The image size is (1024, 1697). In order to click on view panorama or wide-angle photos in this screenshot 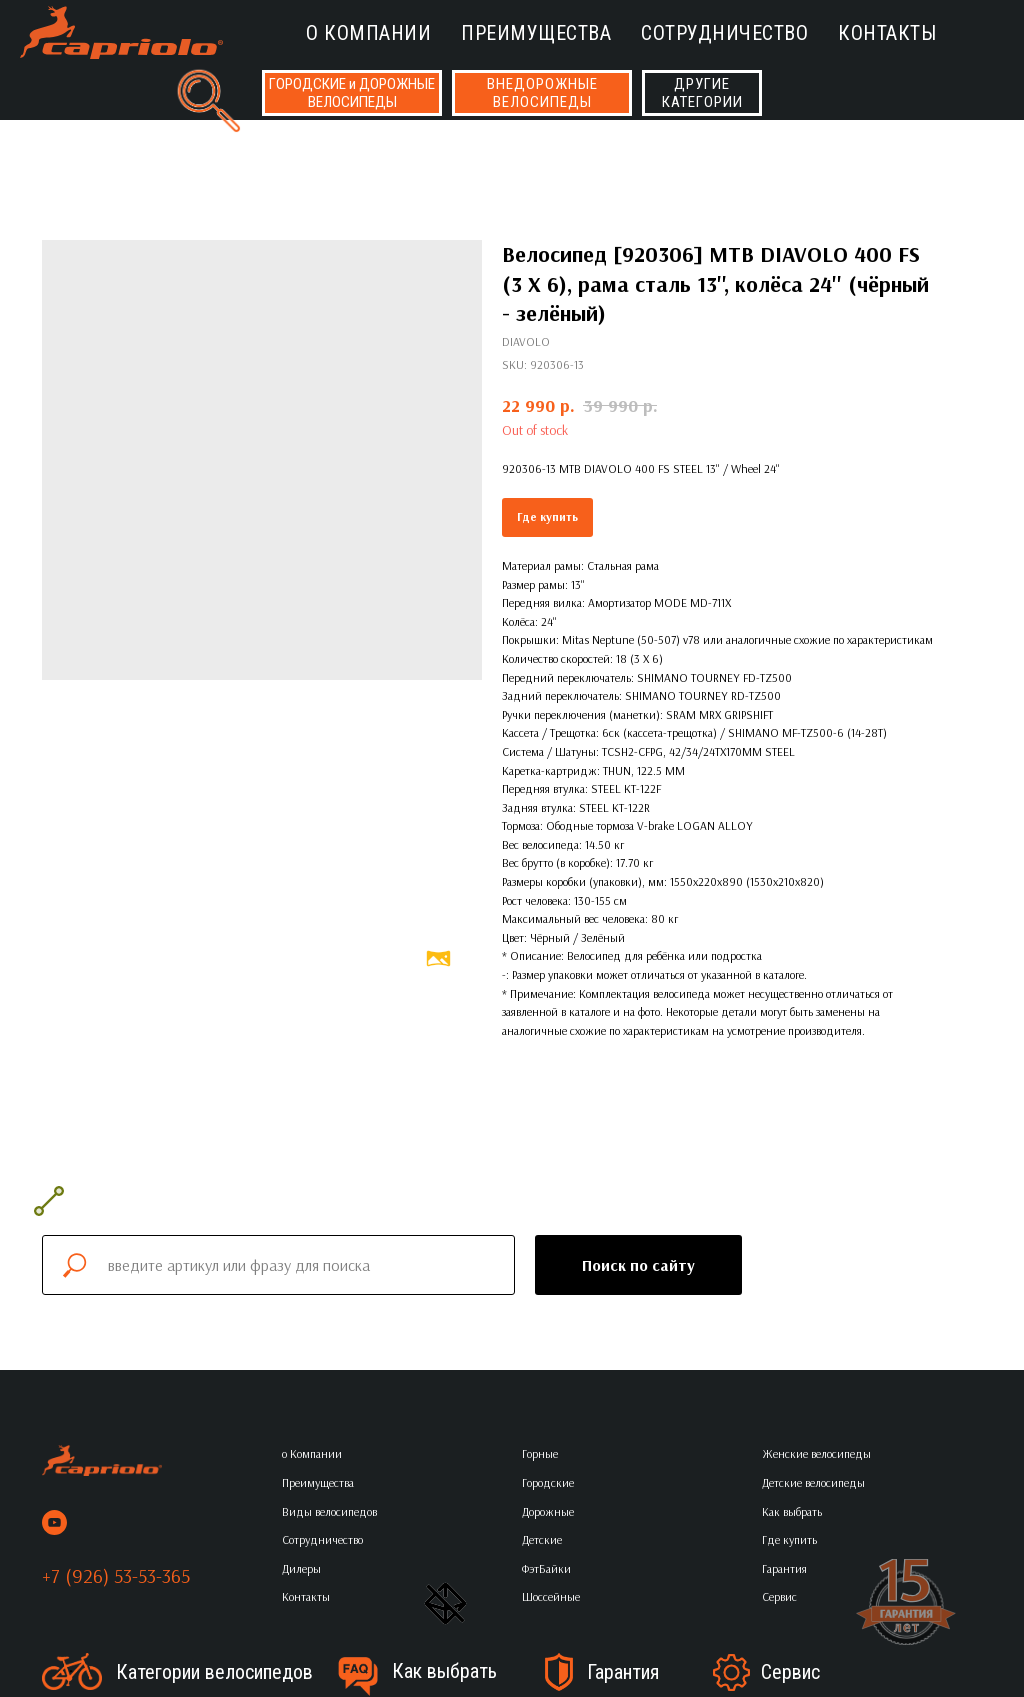, I will do `click(438, 958)`.